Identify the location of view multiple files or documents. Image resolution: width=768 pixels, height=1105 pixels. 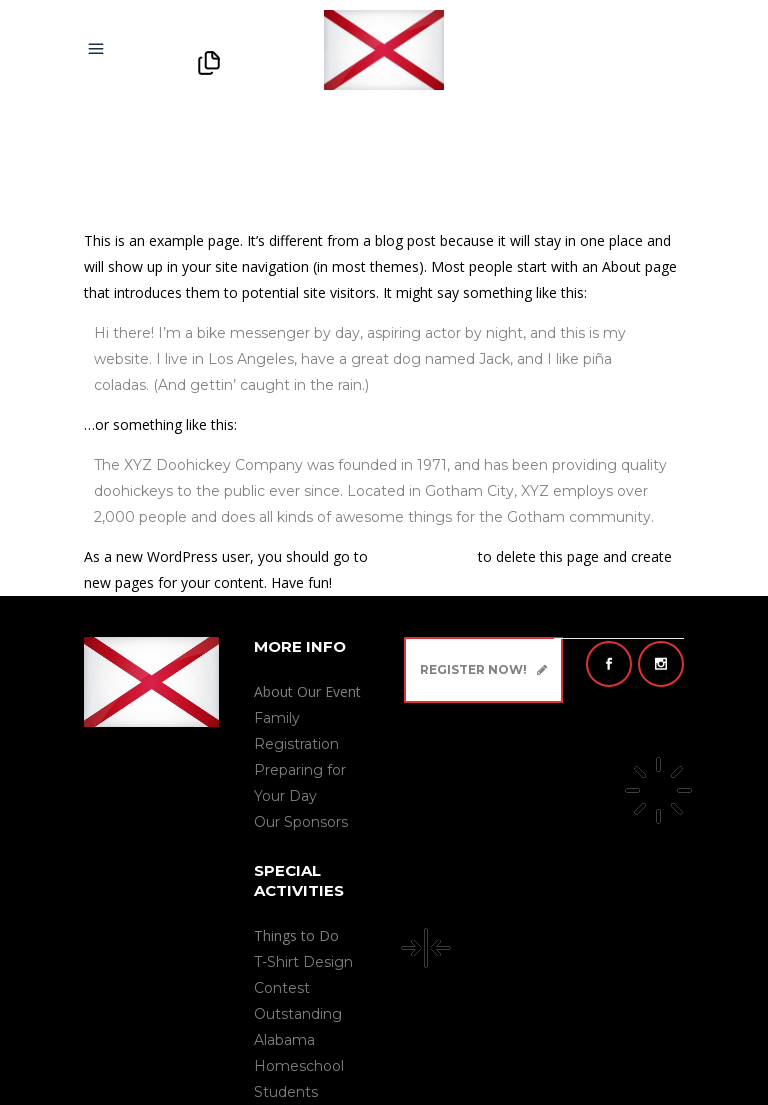
(209, 63).